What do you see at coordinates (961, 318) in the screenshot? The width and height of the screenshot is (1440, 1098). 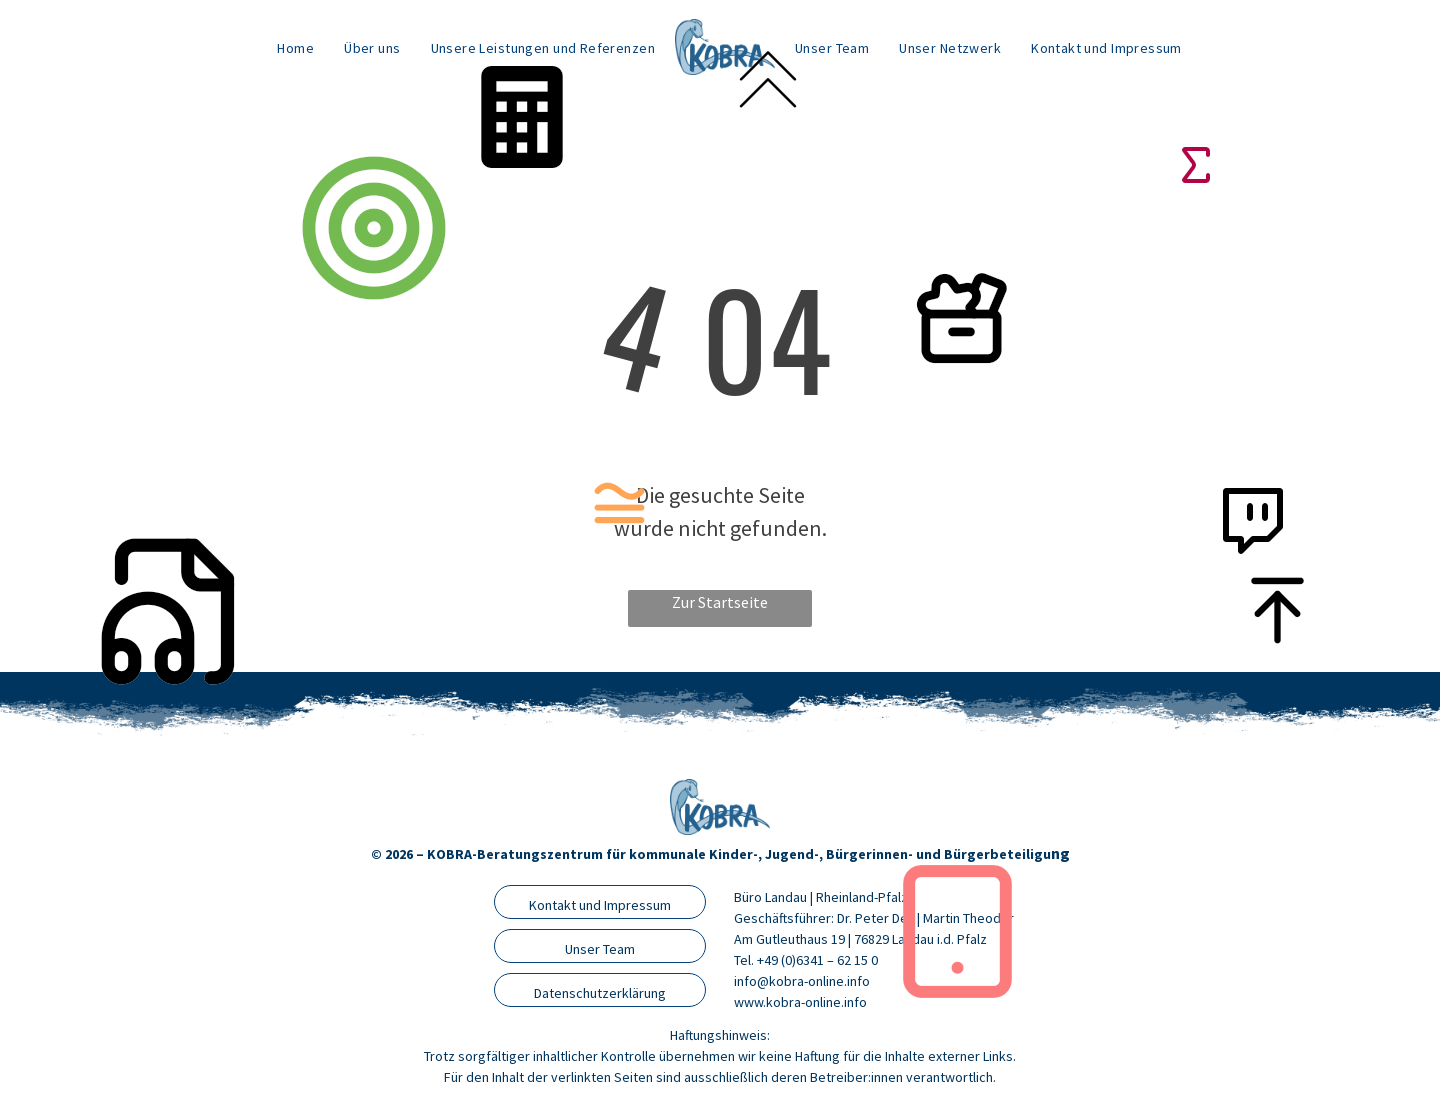 I see `access tools and utilities` at bounding box center [961, 318].